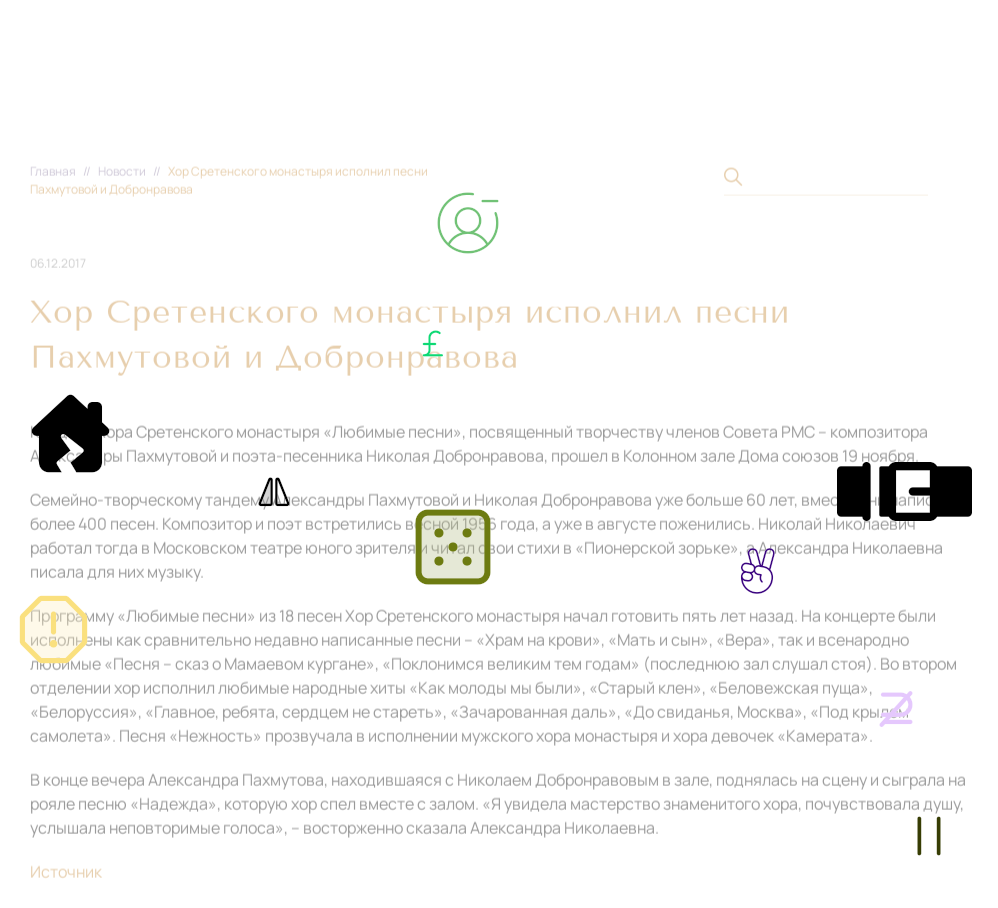 This screenshot has width=998, height=908. I want to click on remove a user from your contacts, so click(468, 223).